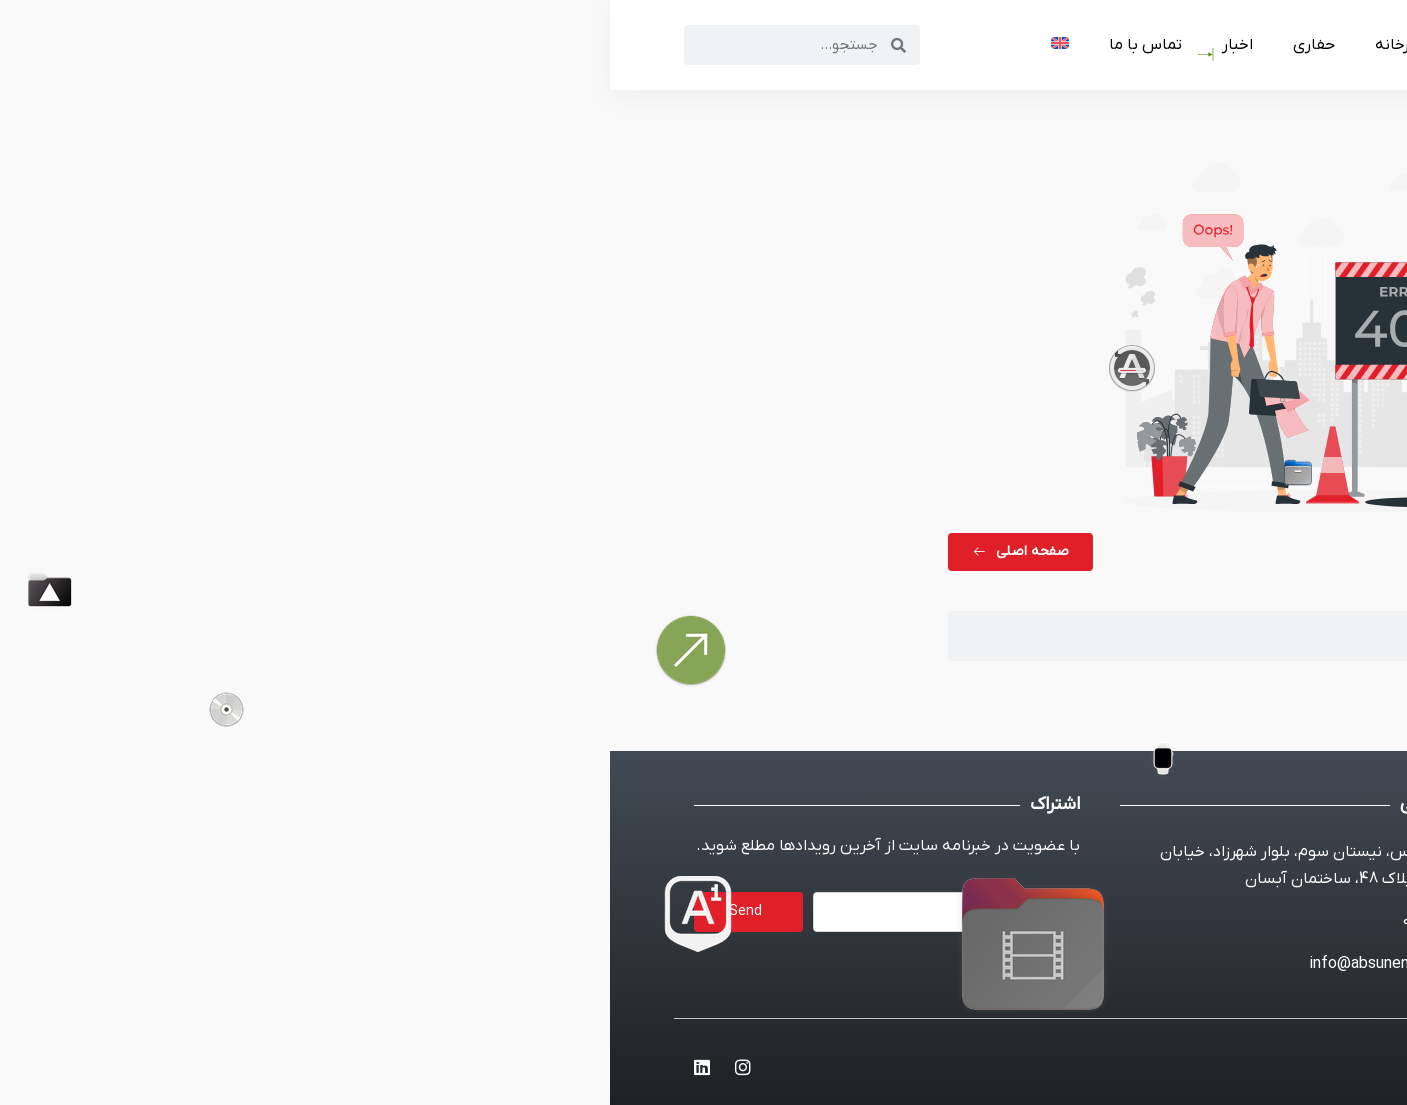  Describe the element at coordinates (691, 650) in the screenshot. I see `indicates a symbolic link or shortcut to another file` at that location.